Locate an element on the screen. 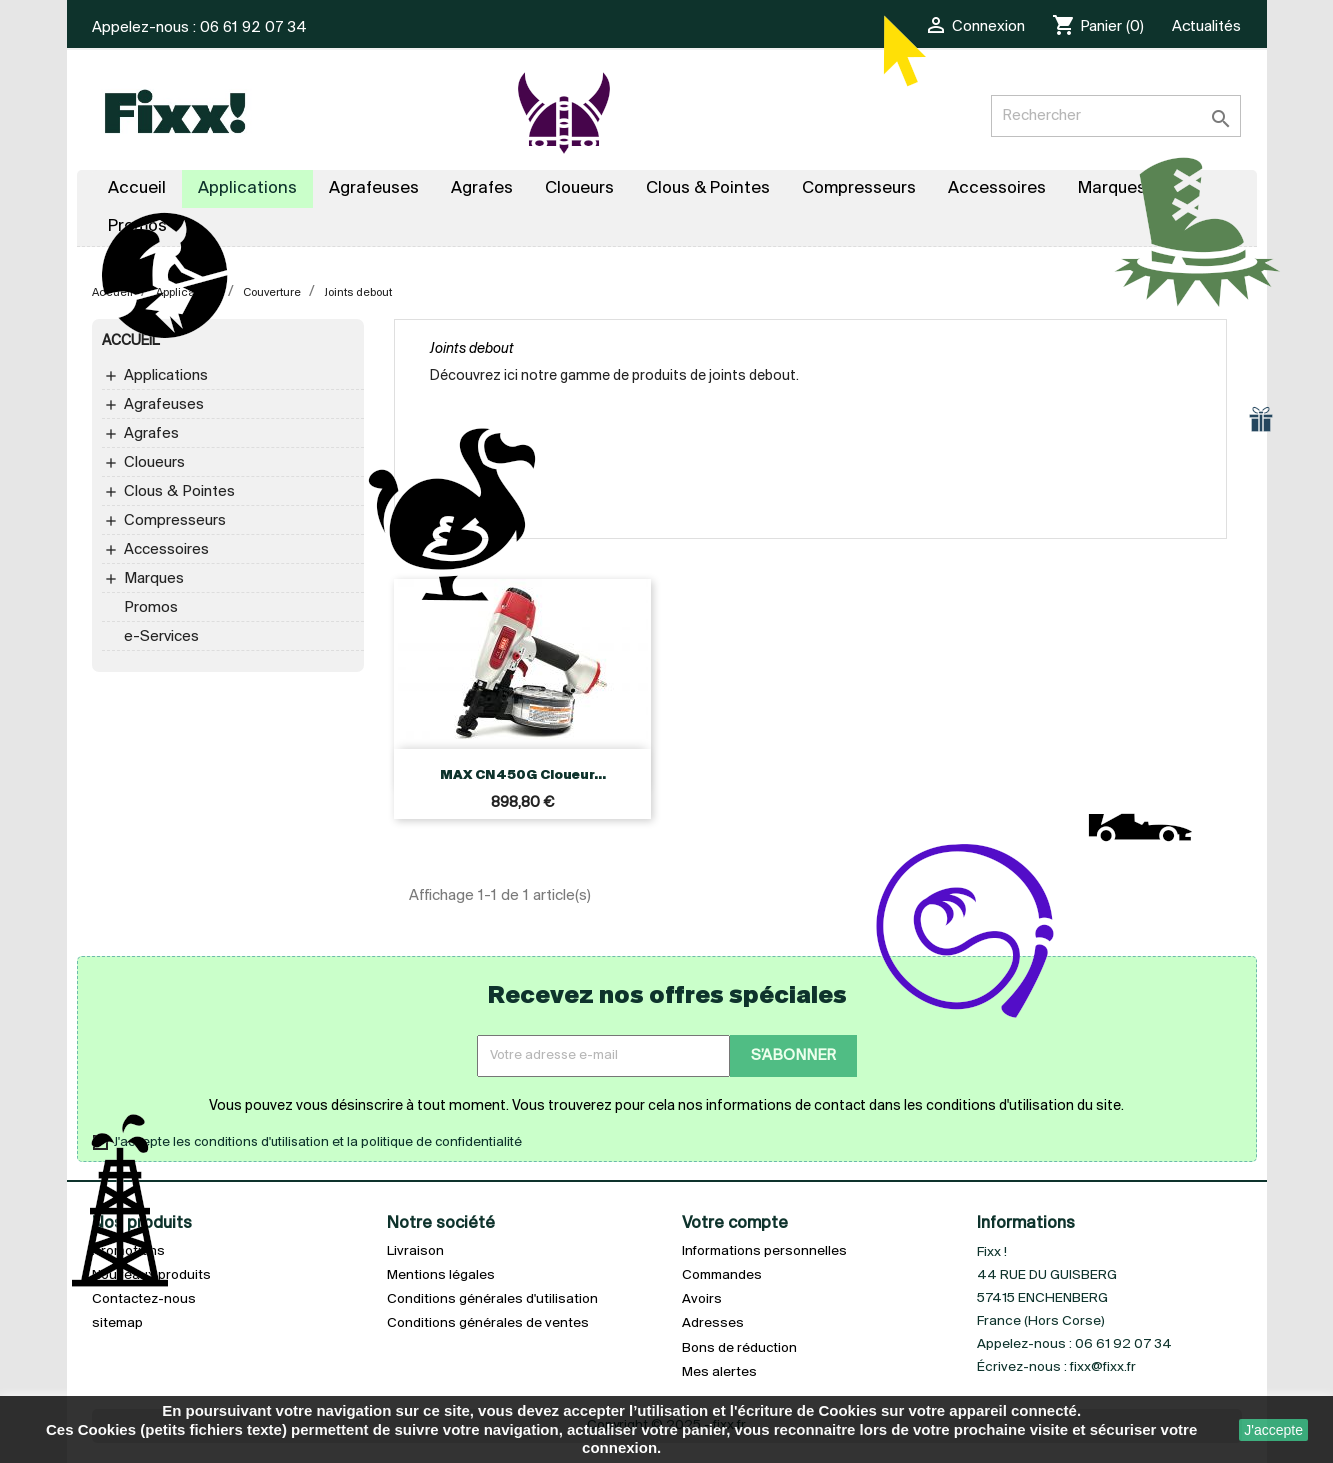 Image resolution: width=1333 pixels, height=1463 pixels. access oil drilling or extraction features is located at coordinates (120, 1204).